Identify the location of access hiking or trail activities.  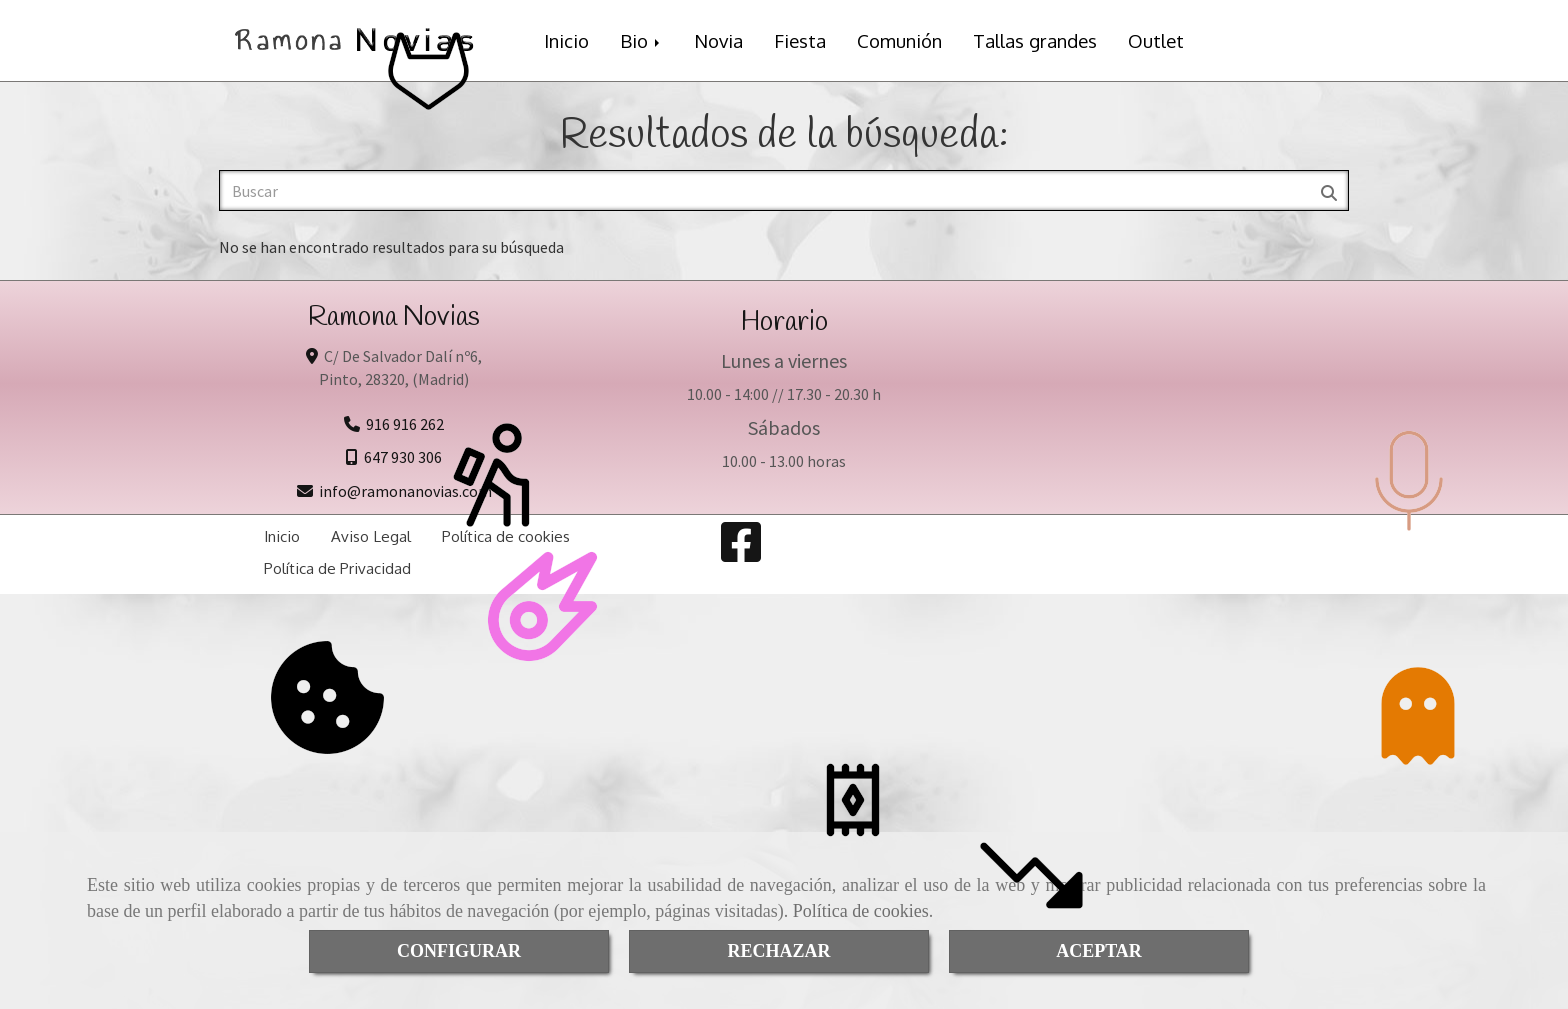
(496, 475).